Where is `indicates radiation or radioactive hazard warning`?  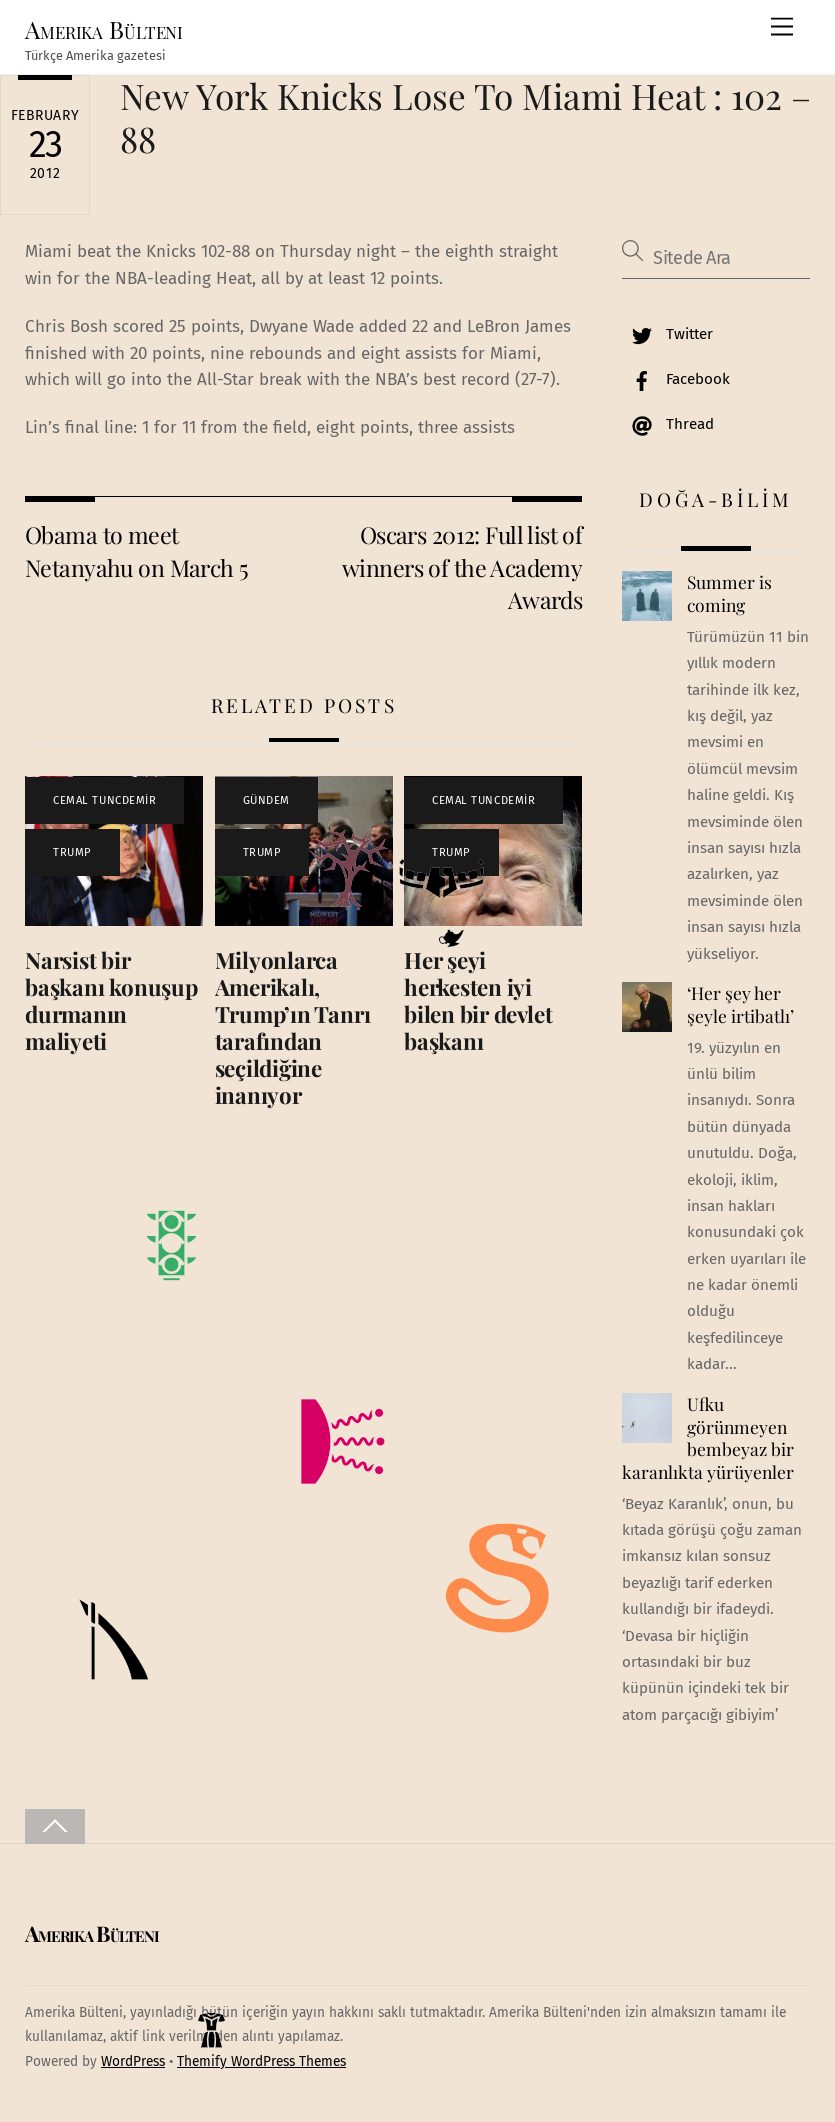
indicates radiation or radioactive hazard warning is located at coordinates (343, 1441).